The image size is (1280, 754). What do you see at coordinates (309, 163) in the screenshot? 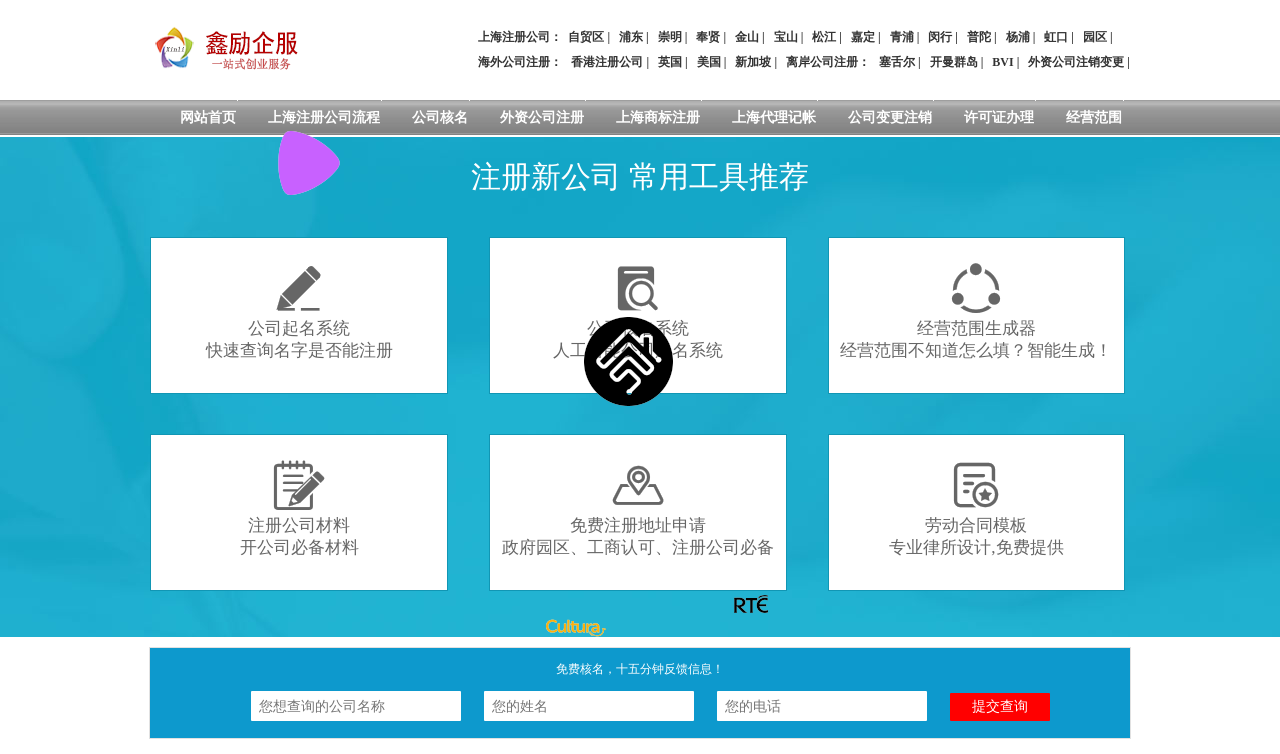
I see `open the Zalando shopping app` at bounding box center [309, 163].